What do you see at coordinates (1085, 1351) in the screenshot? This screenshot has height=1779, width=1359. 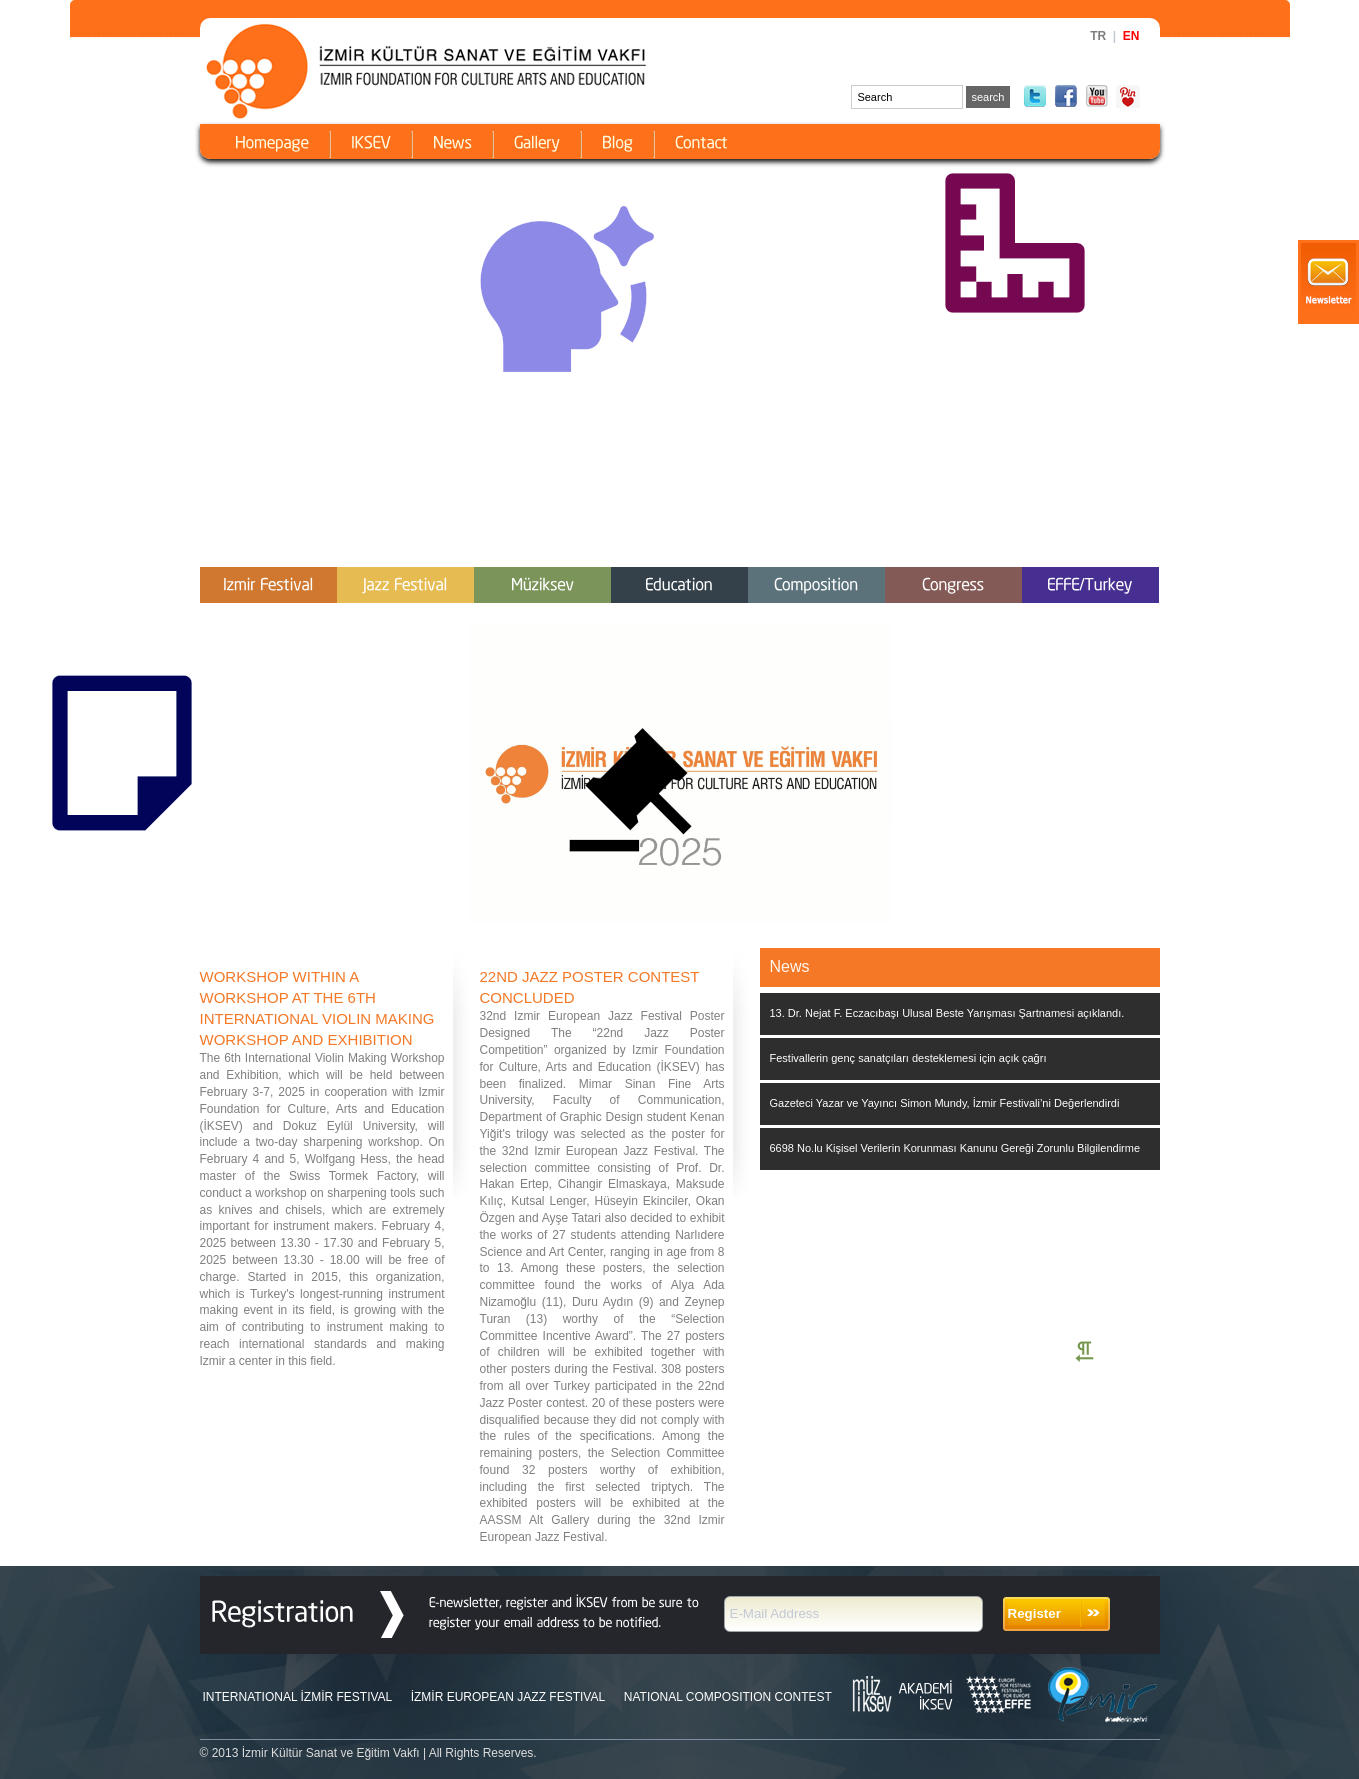 I see `switch text direction to right-to-left` at bounding box center [1085, 1351].